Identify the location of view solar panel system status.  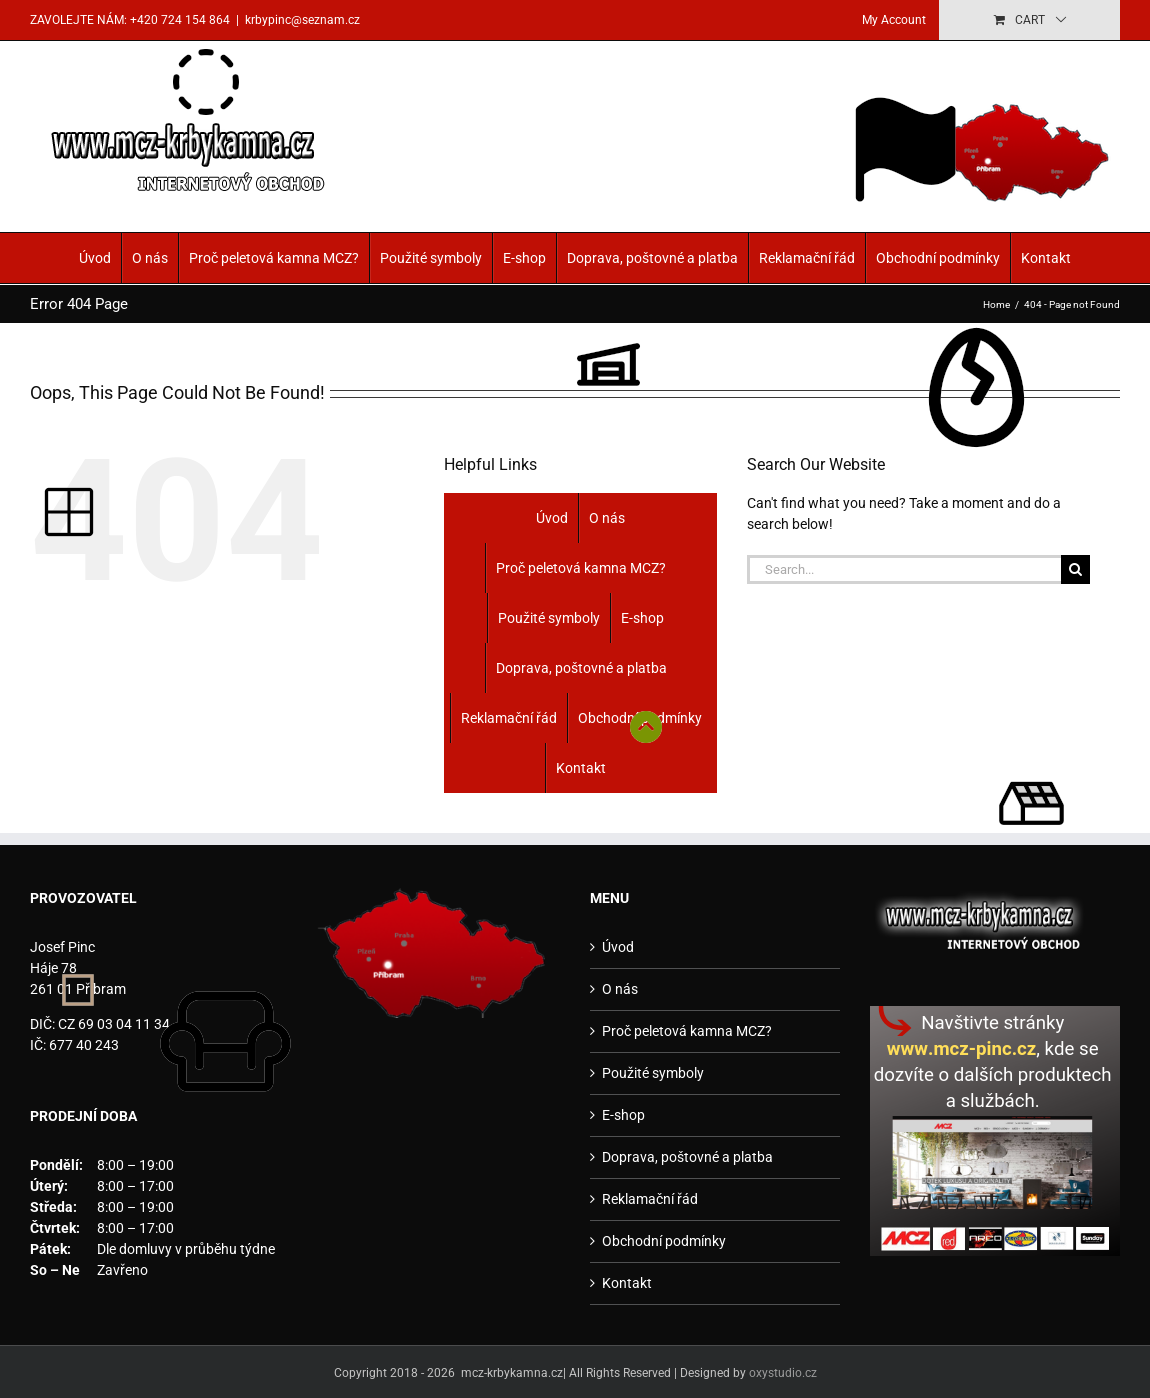
(1031, 805).